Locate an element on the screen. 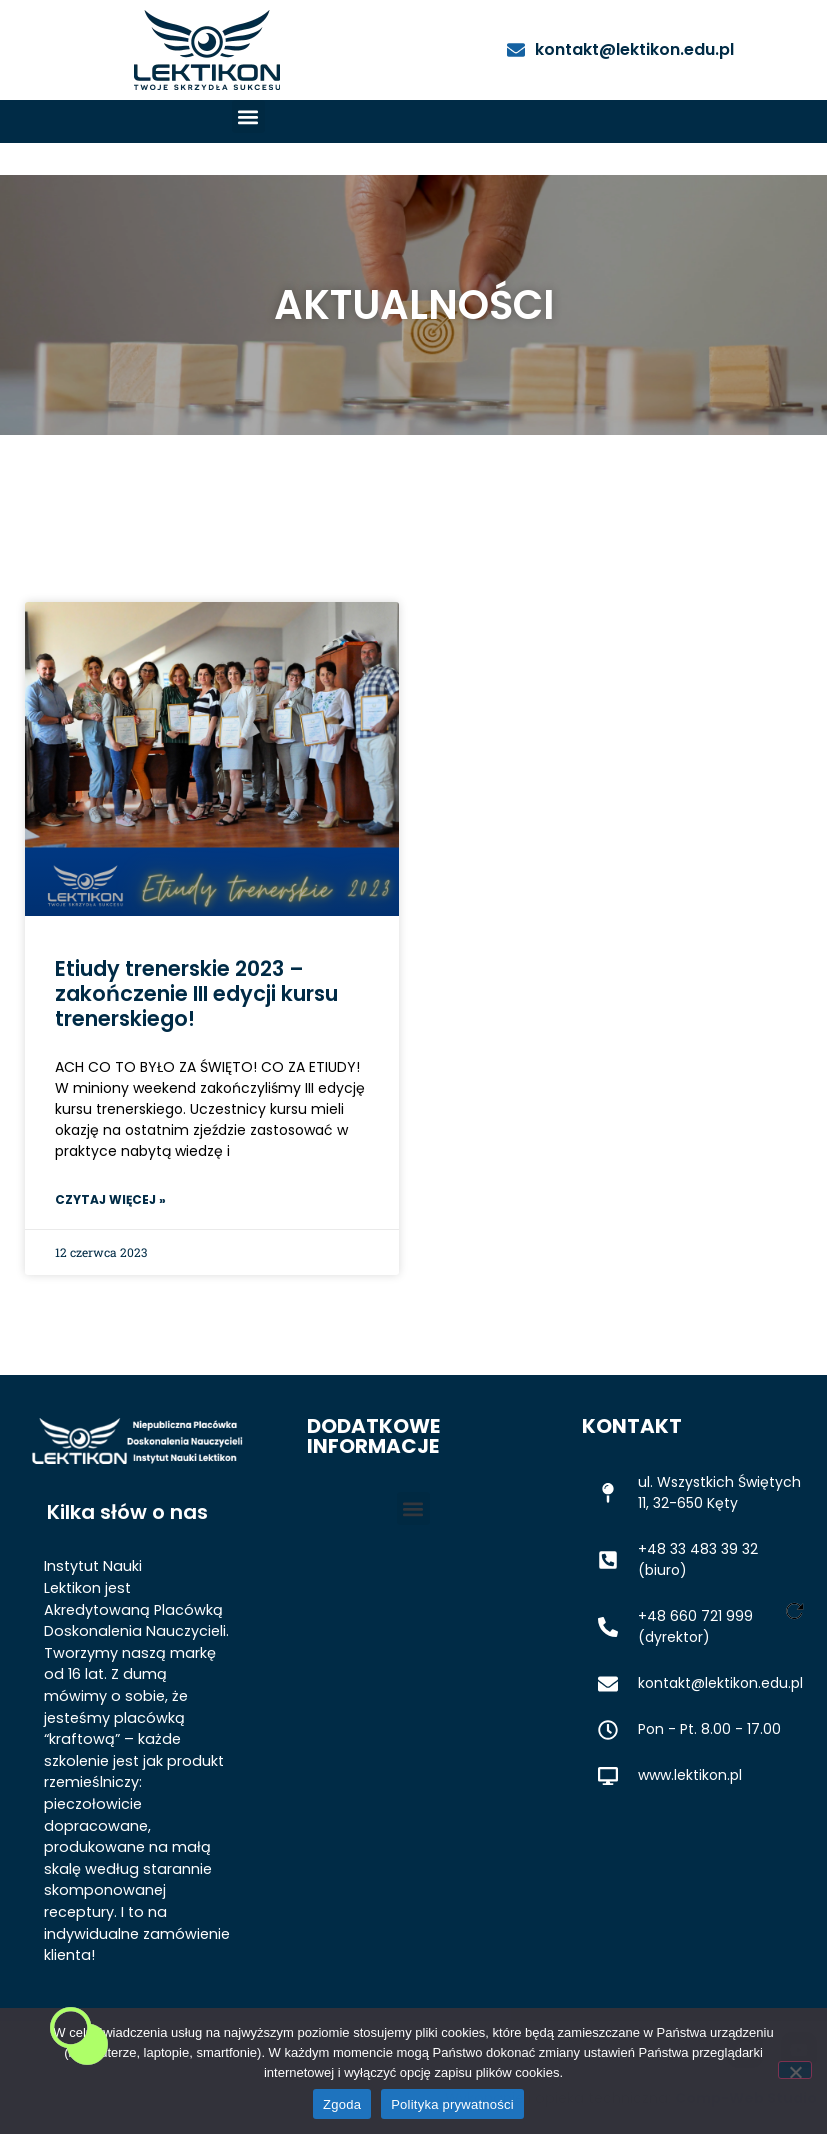 This screenshot has width=827, height=2134. subtract or remove a layer is located at coordinates (79, 2036).